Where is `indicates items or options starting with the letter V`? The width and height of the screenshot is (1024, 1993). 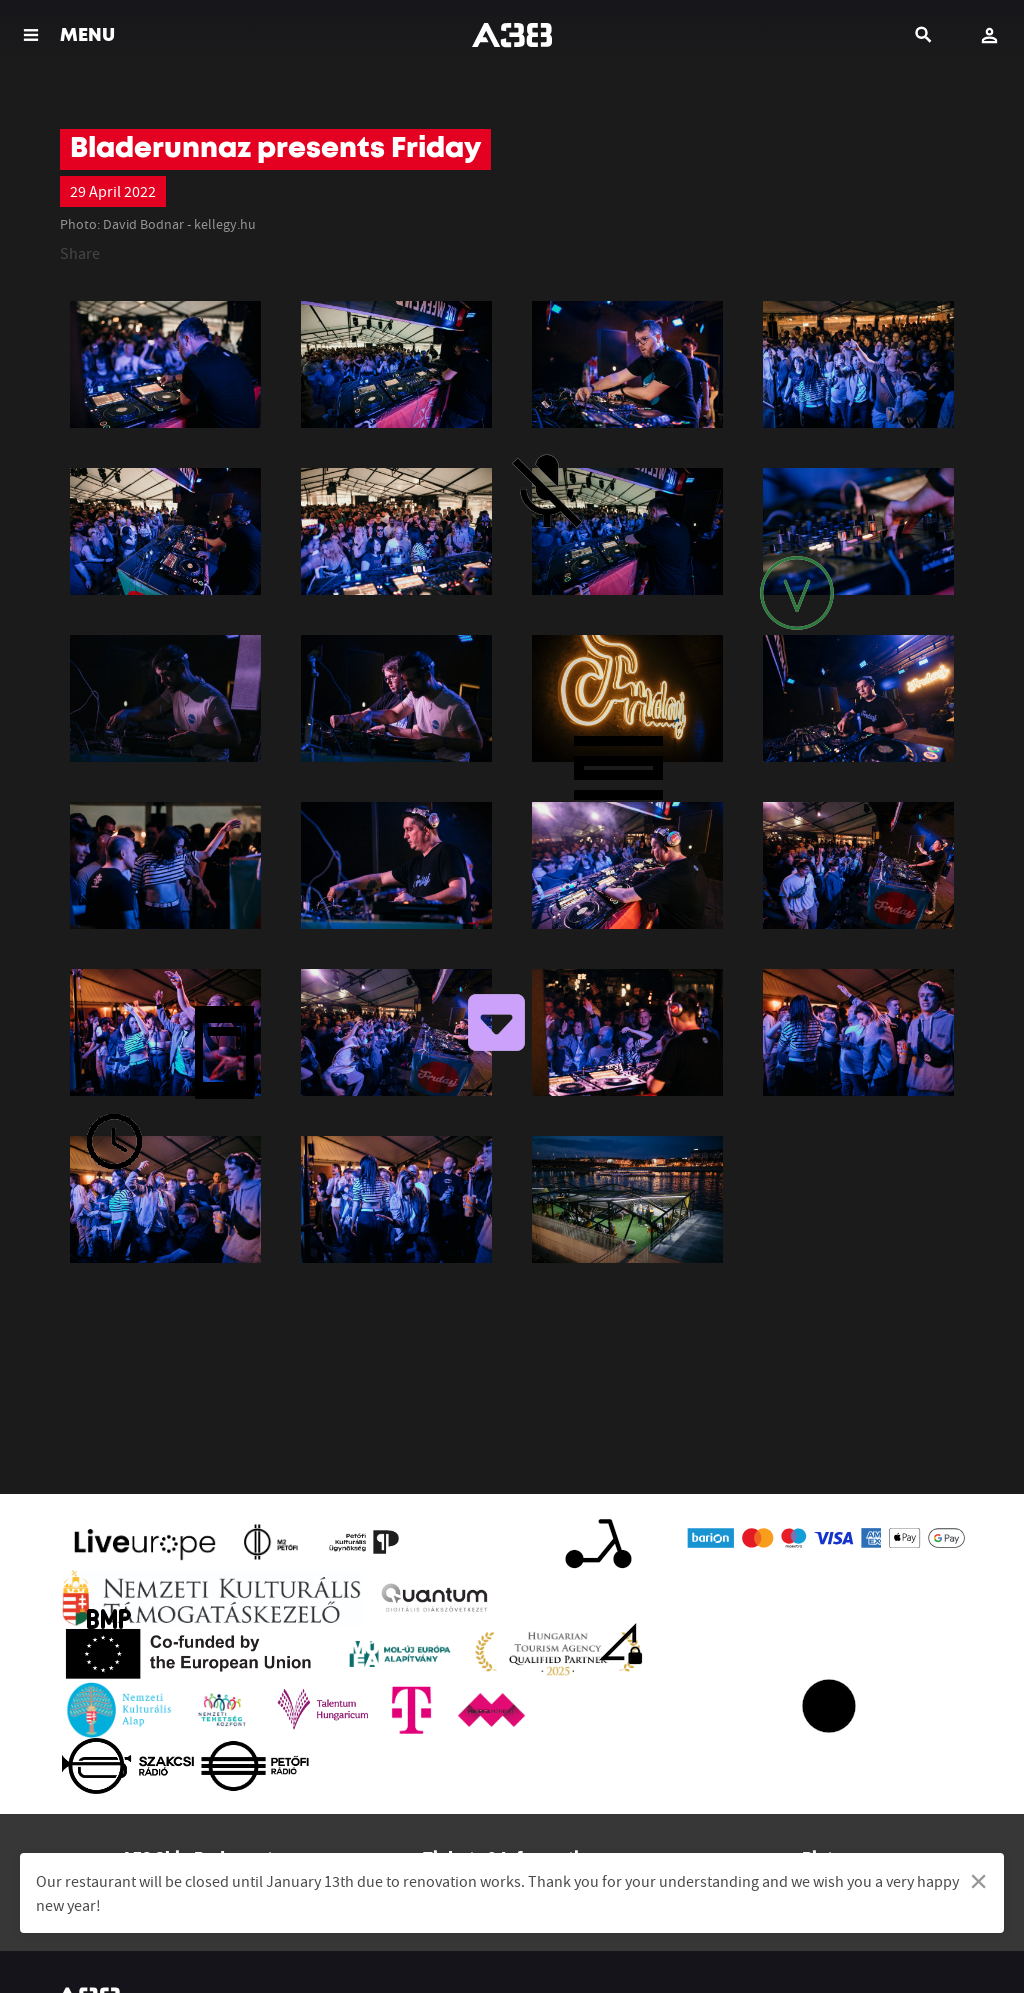 indicates items or options starting with the letter V is located at coordinates (797, 593).